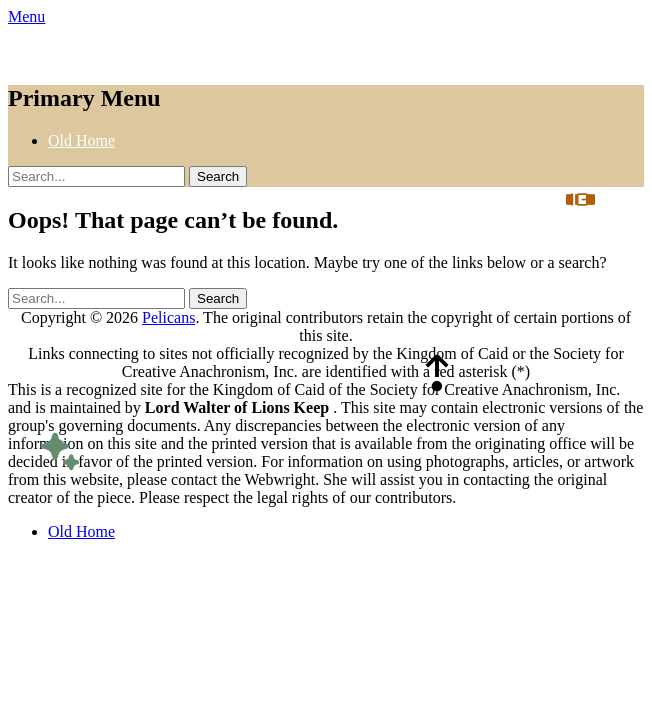 The height and width of the screenshot is (720, 652). What do you see at coordinates (580, 199) in the screenshot?
I see `access clothing or accessories settings` at bounding box center [580, 199].